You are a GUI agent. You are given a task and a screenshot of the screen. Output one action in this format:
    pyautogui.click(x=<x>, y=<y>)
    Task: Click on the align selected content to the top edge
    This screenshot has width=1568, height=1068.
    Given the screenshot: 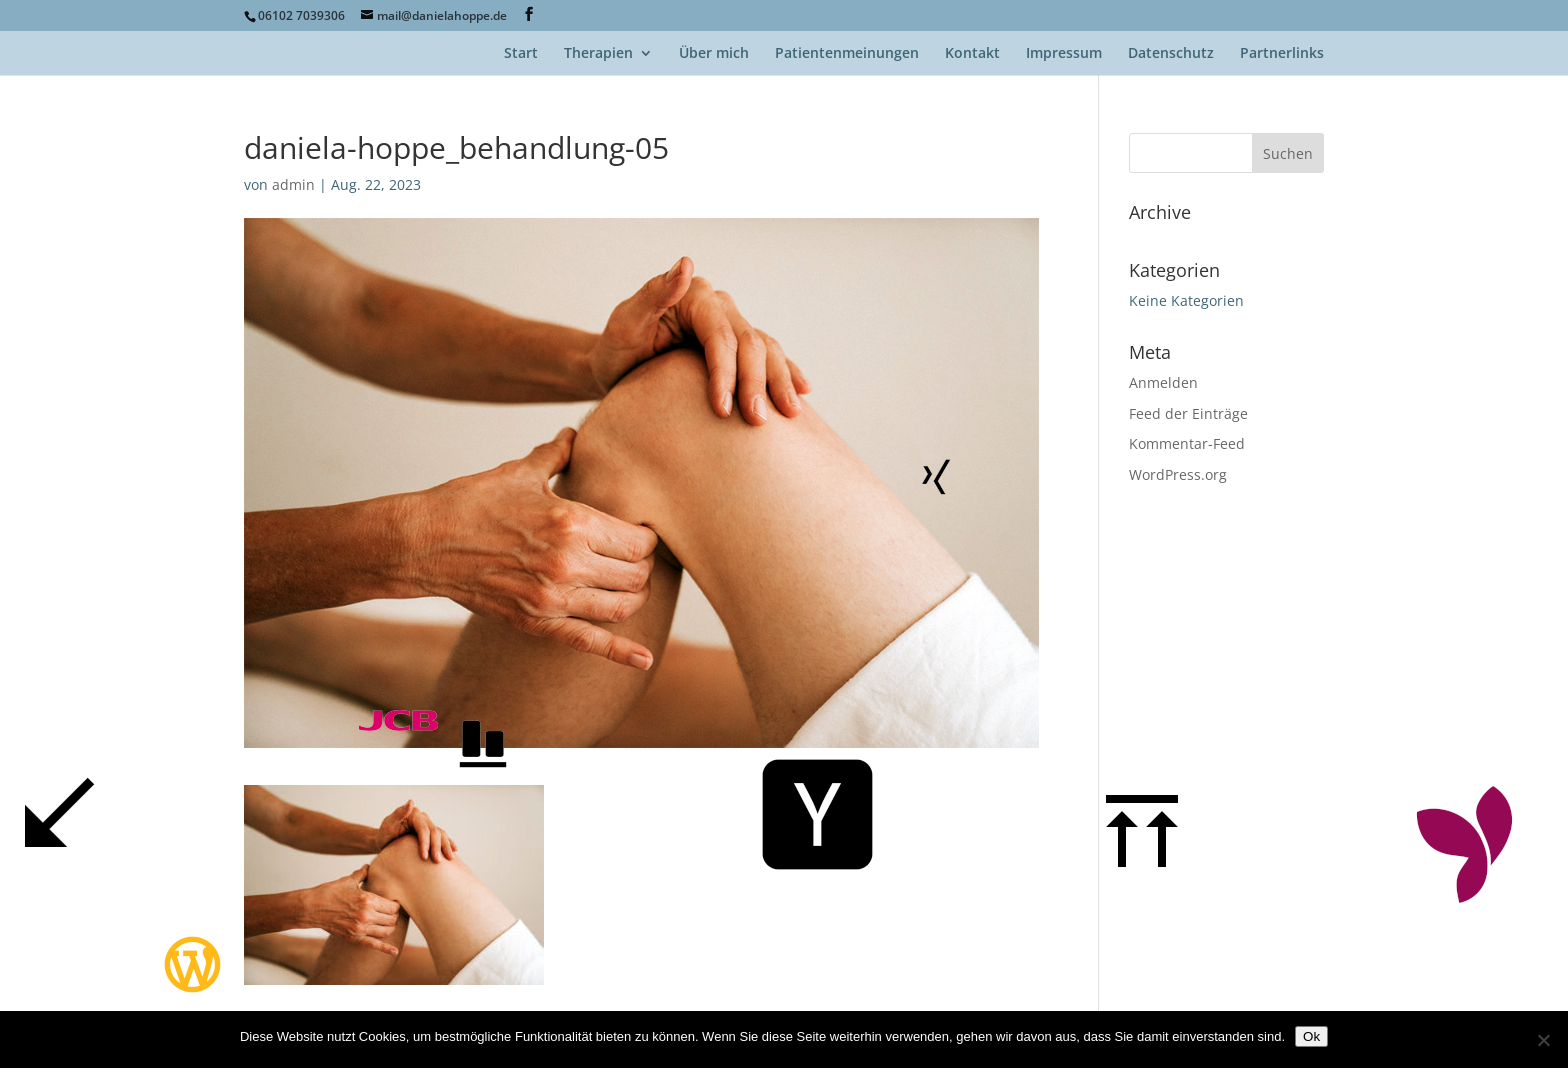 What is the action you would take?
    pyautogui.click(x=1142, y=831)
    